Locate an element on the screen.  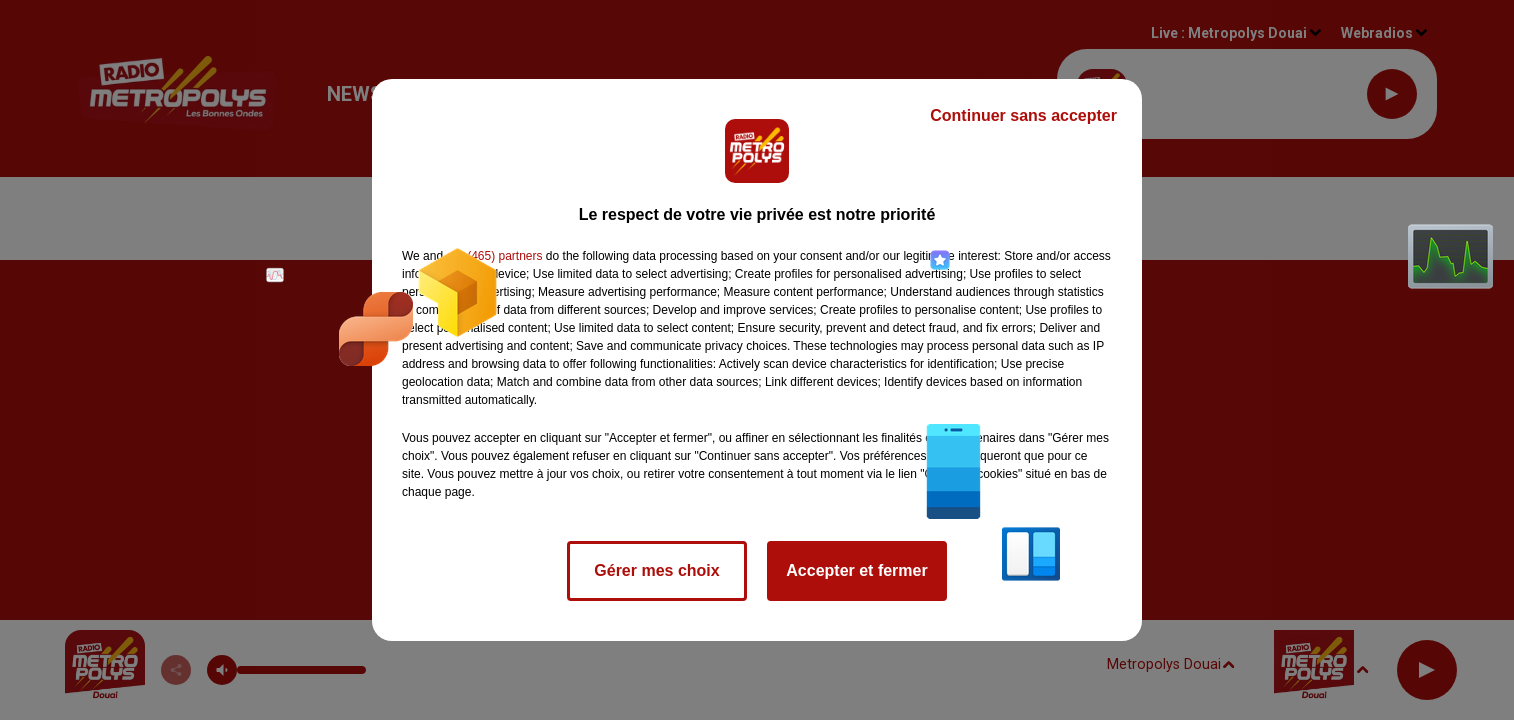
open the your phone companion app is located at coordinates (953, 471).